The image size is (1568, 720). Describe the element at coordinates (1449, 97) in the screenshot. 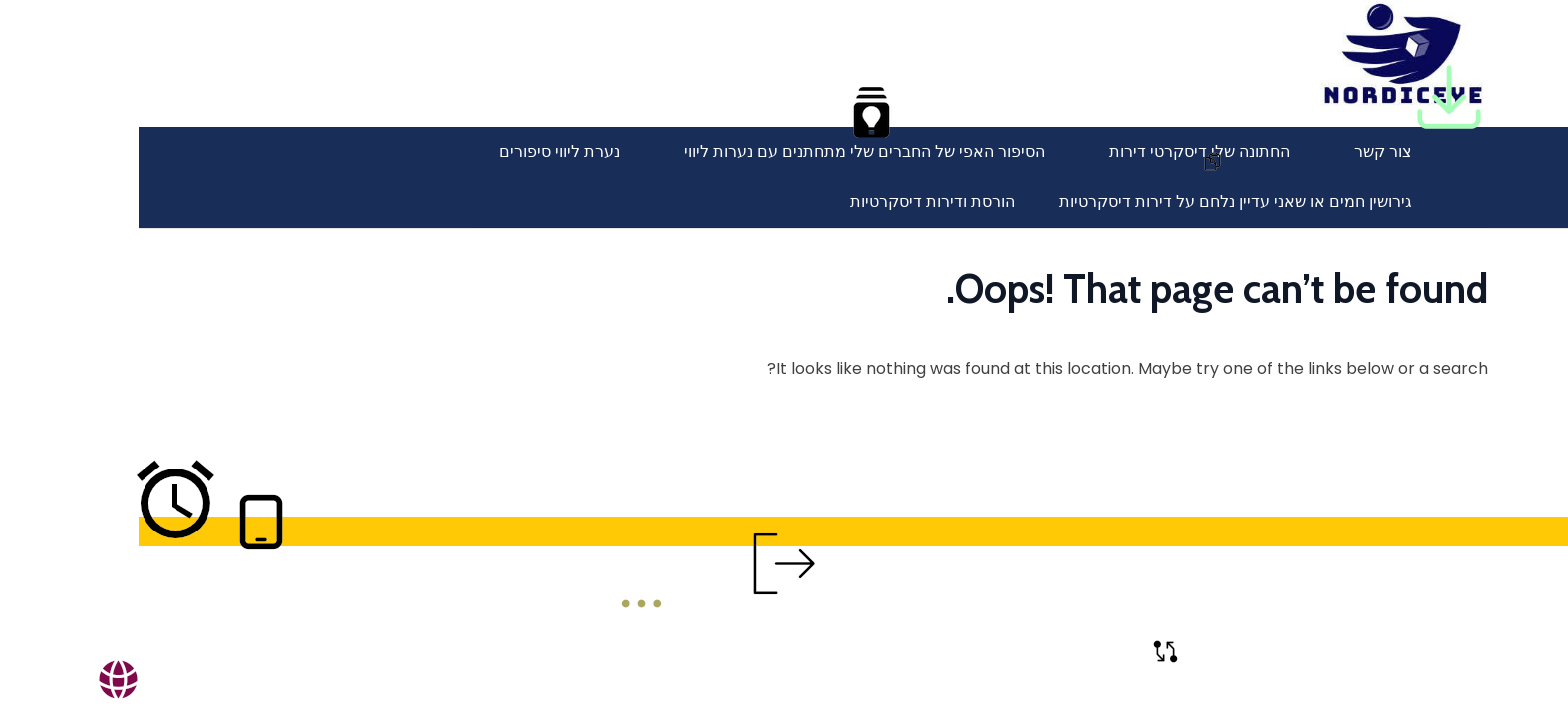

I see `download a file or document` at that location.